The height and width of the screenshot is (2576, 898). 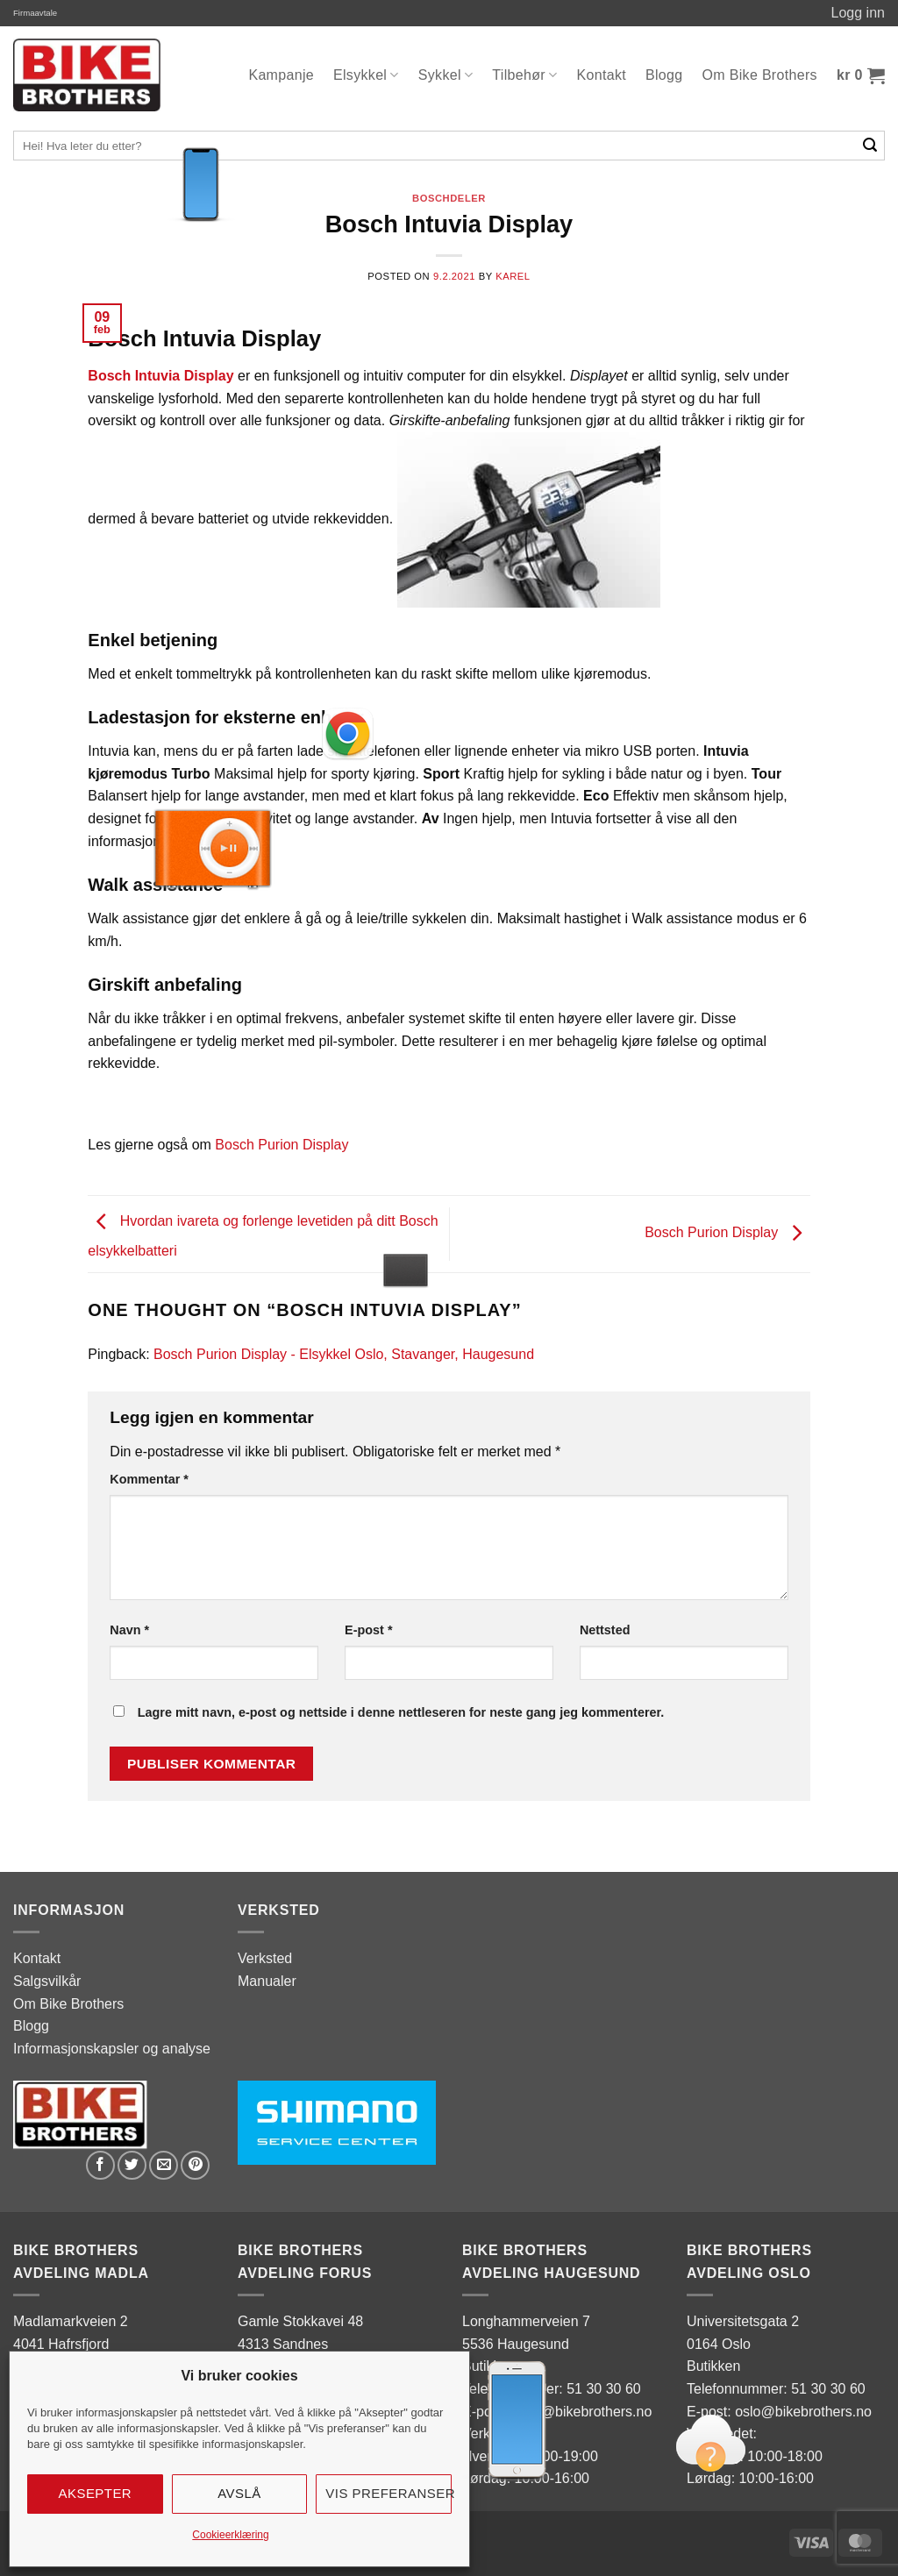 What do you see at coordinates (212, 827) in the screenshot?
I see `iPod shuffle device connected` at bounding box center [212, 827].